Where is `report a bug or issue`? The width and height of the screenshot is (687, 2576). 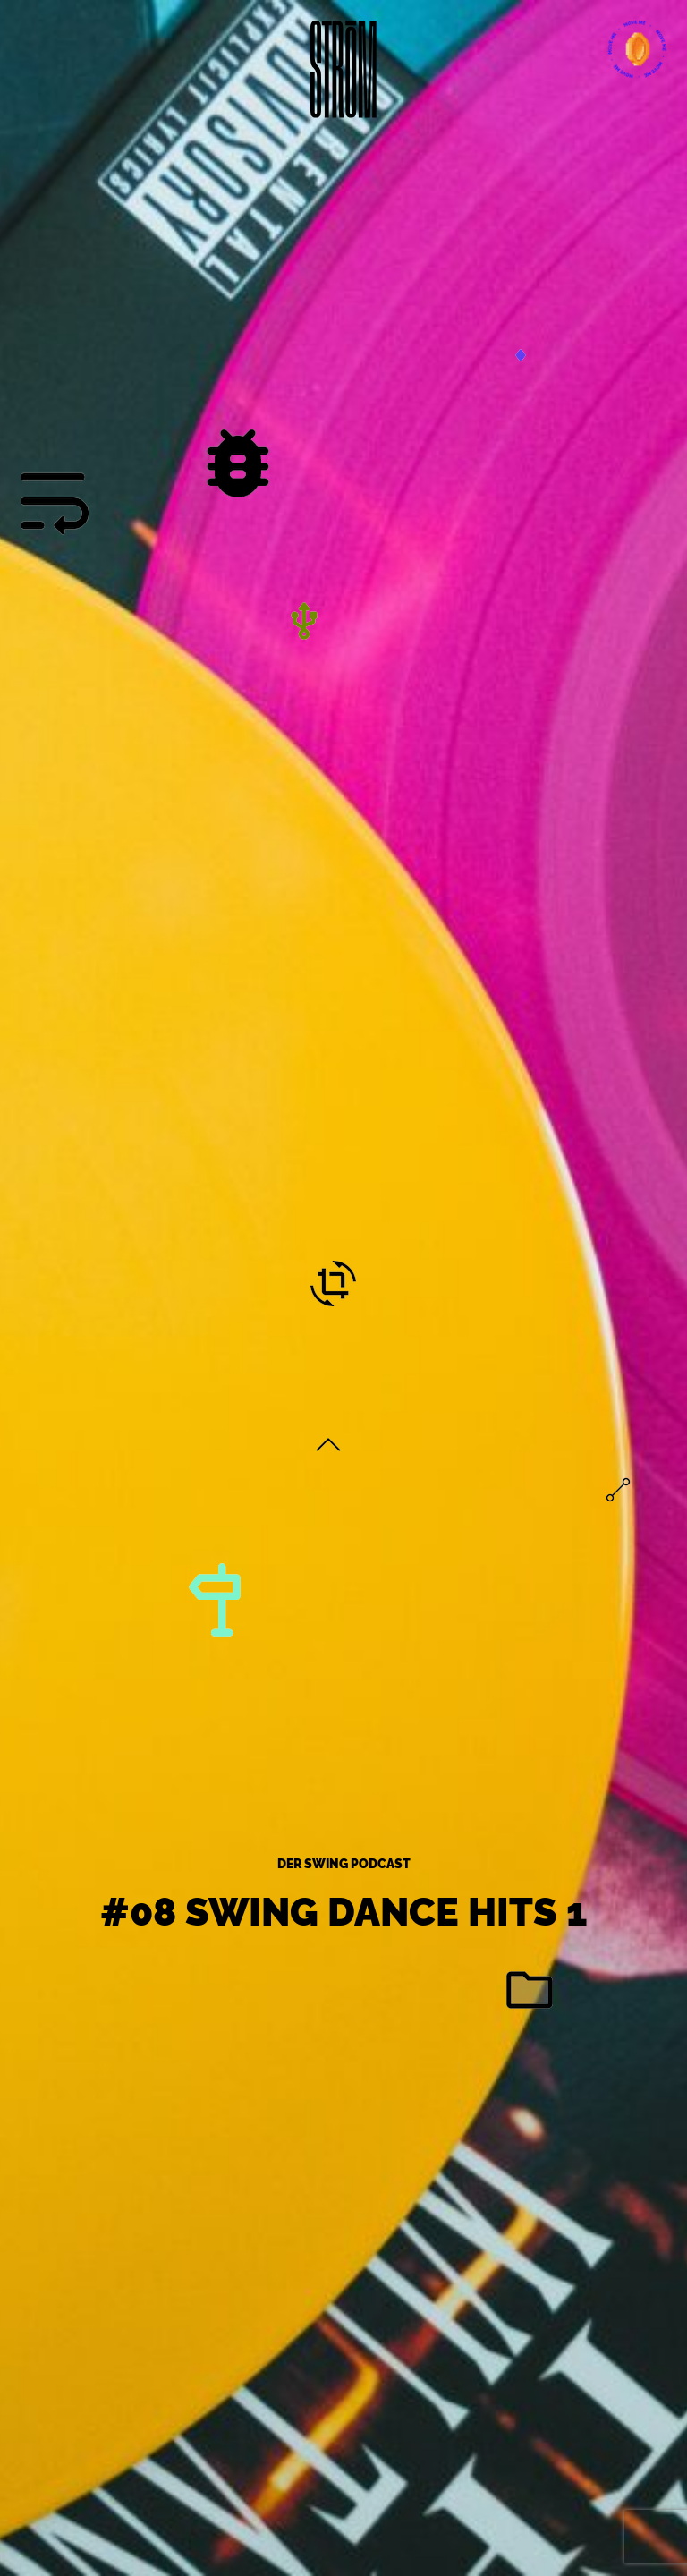
report a bug or issue is located at coordinates (238, 463).